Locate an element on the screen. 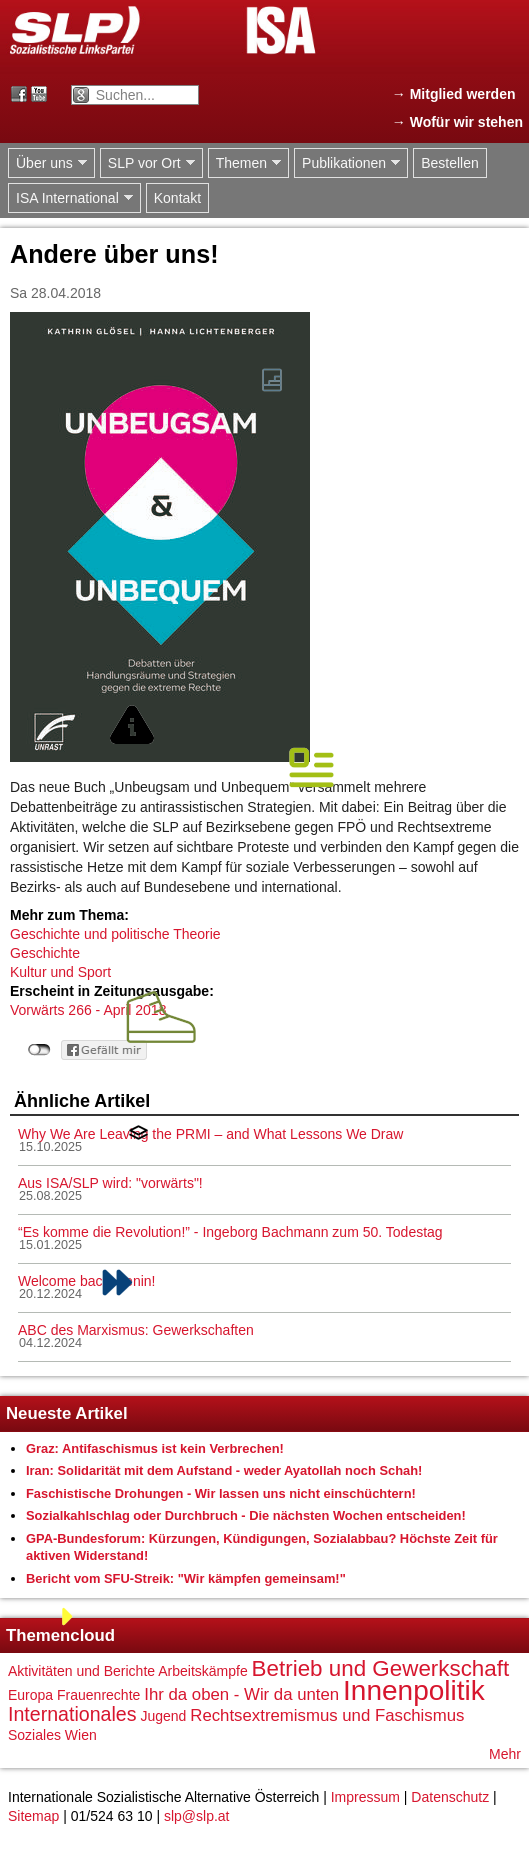  align content to the left with text wrapping is located at coordinates (311, 767).